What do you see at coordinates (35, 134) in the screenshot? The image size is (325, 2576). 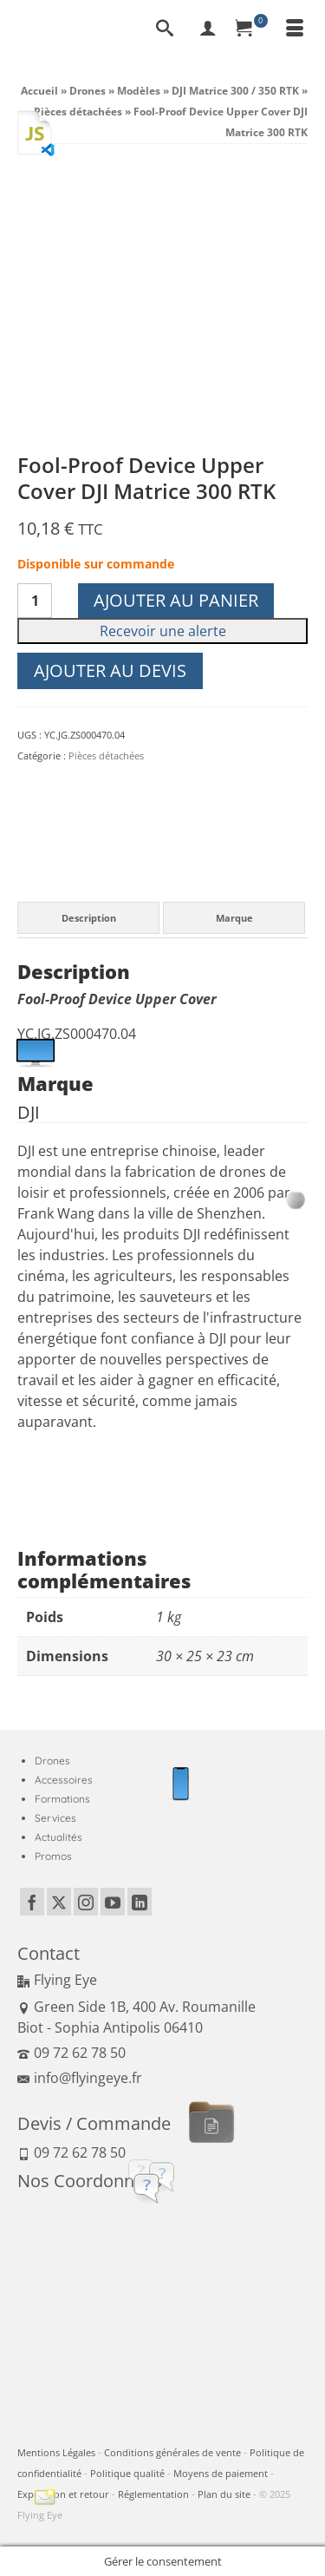 I see `javascript file type in Visual Studio Code` at bounding box center [35, 134].